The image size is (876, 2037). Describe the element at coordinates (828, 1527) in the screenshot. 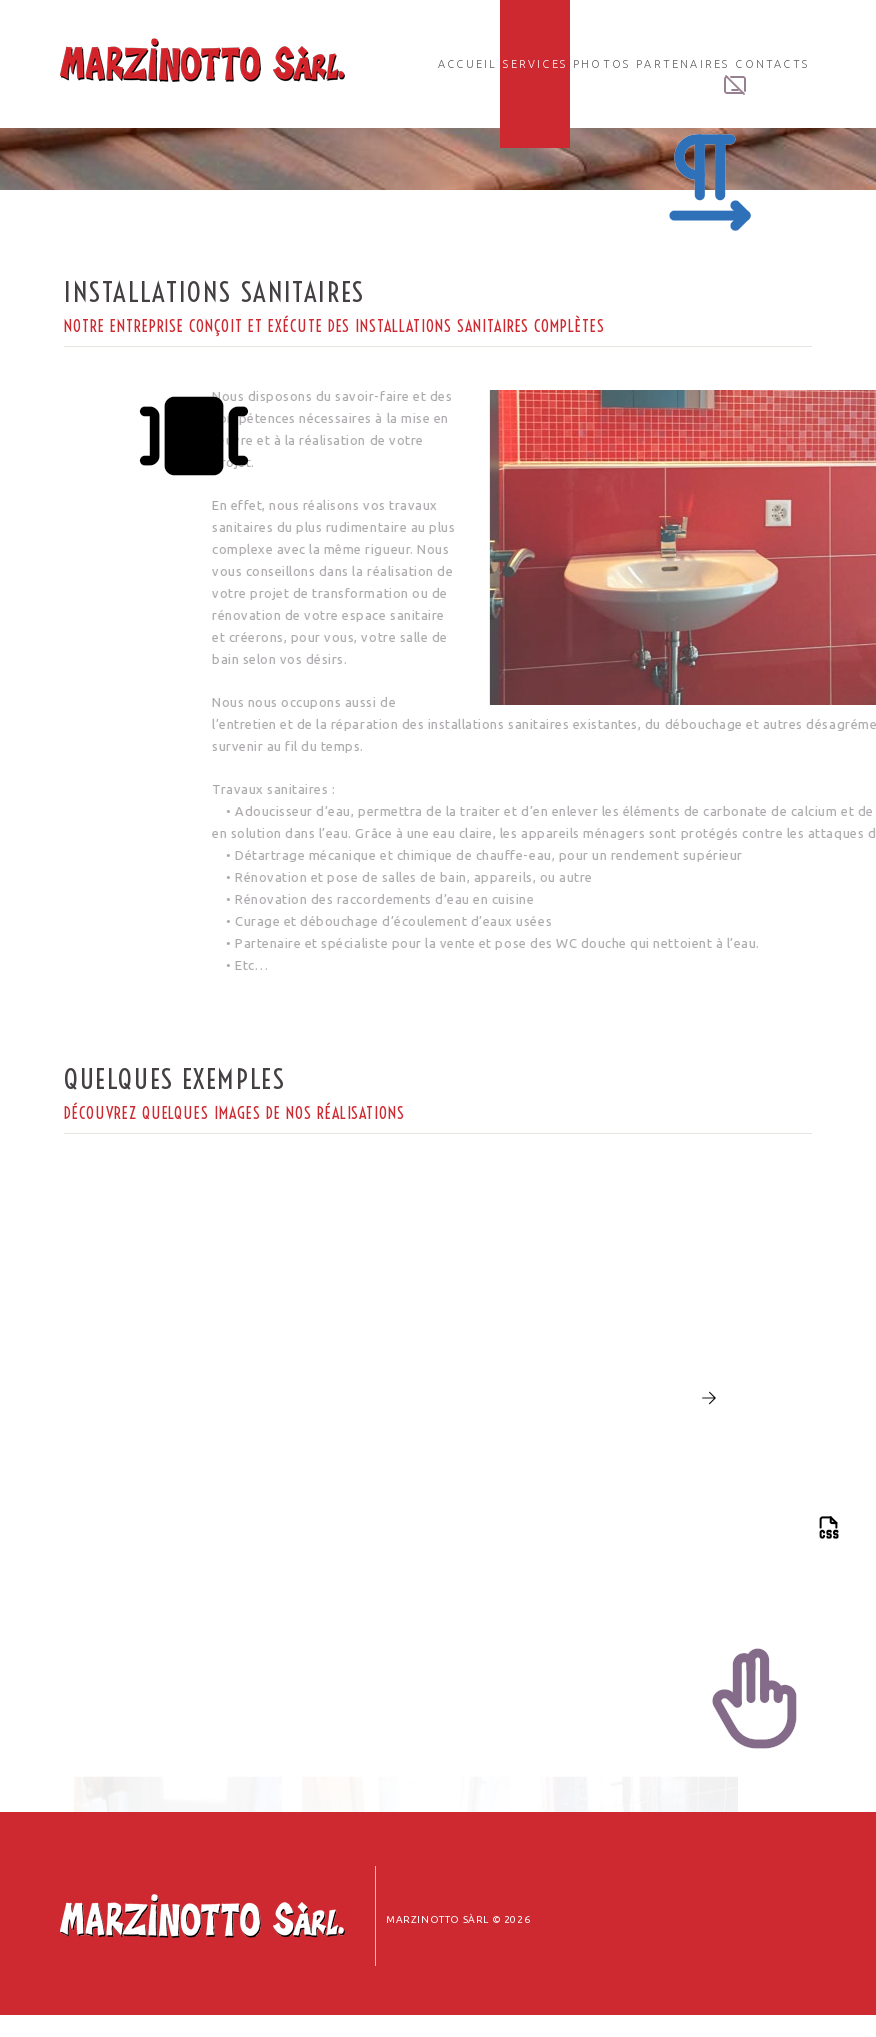

I see `indicates a CSS stylesheet file` at that location.